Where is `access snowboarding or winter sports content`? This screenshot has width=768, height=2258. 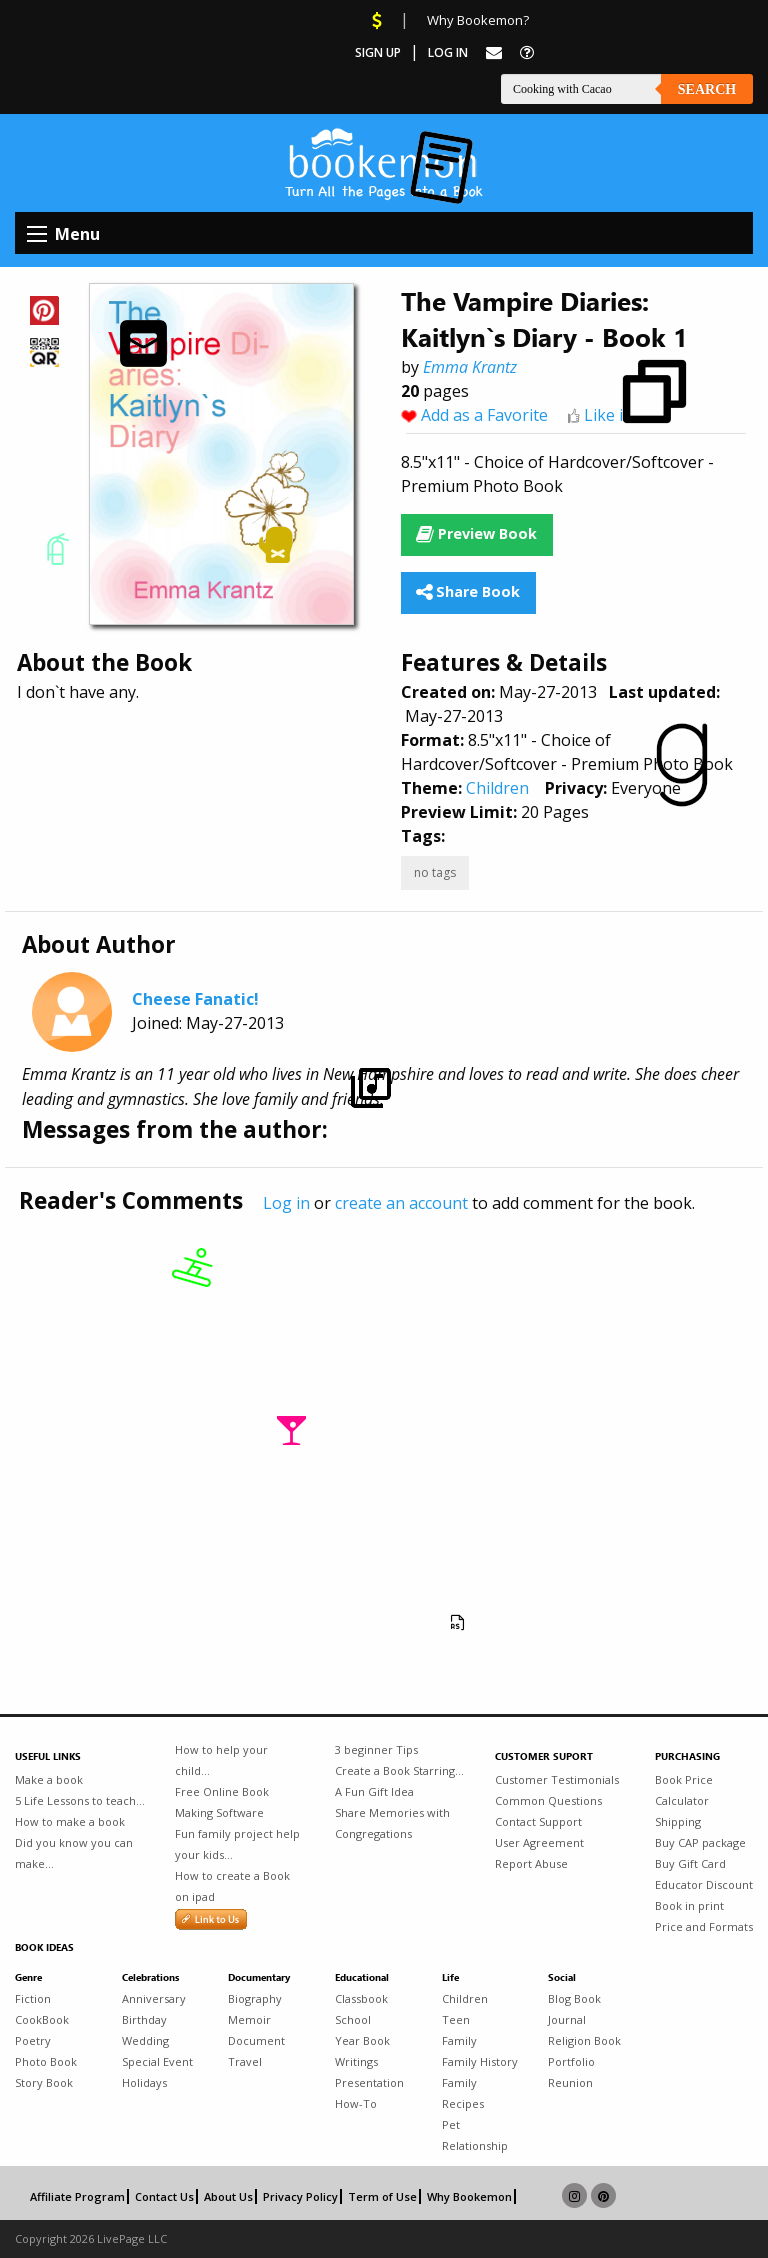 access snowboarding or winter sports content is located at coordinates (194, 1267).